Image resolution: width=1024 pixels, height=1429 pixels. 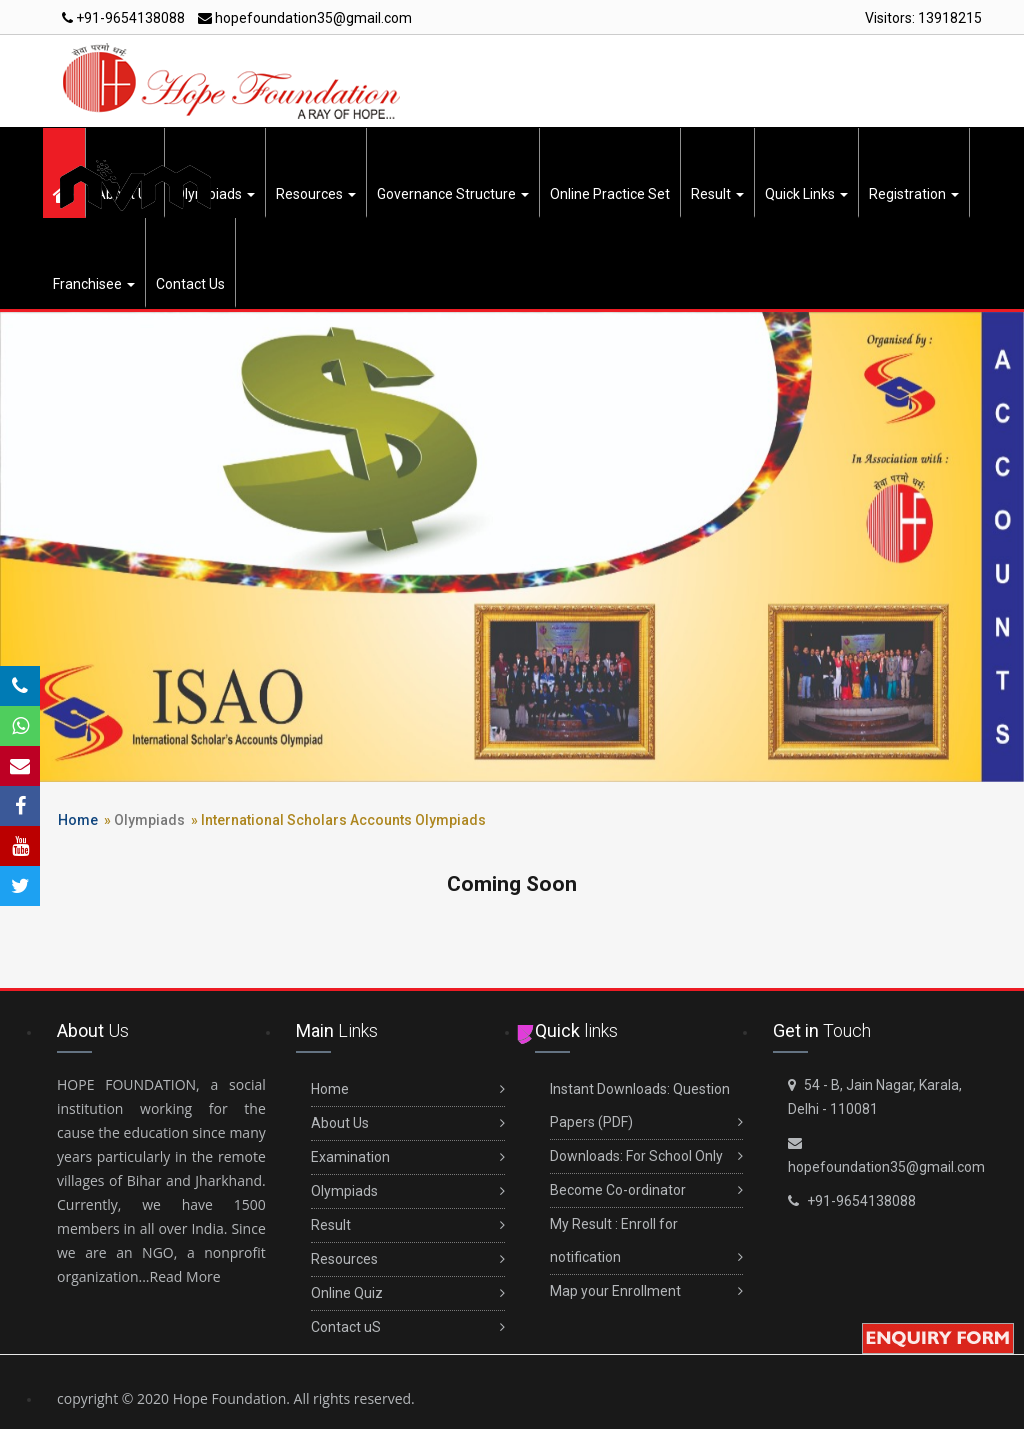 What do you see at coordinates (525, 1034) in the screenshot?
I see `open Poetry package manager` at bounding box center [525, 1034].